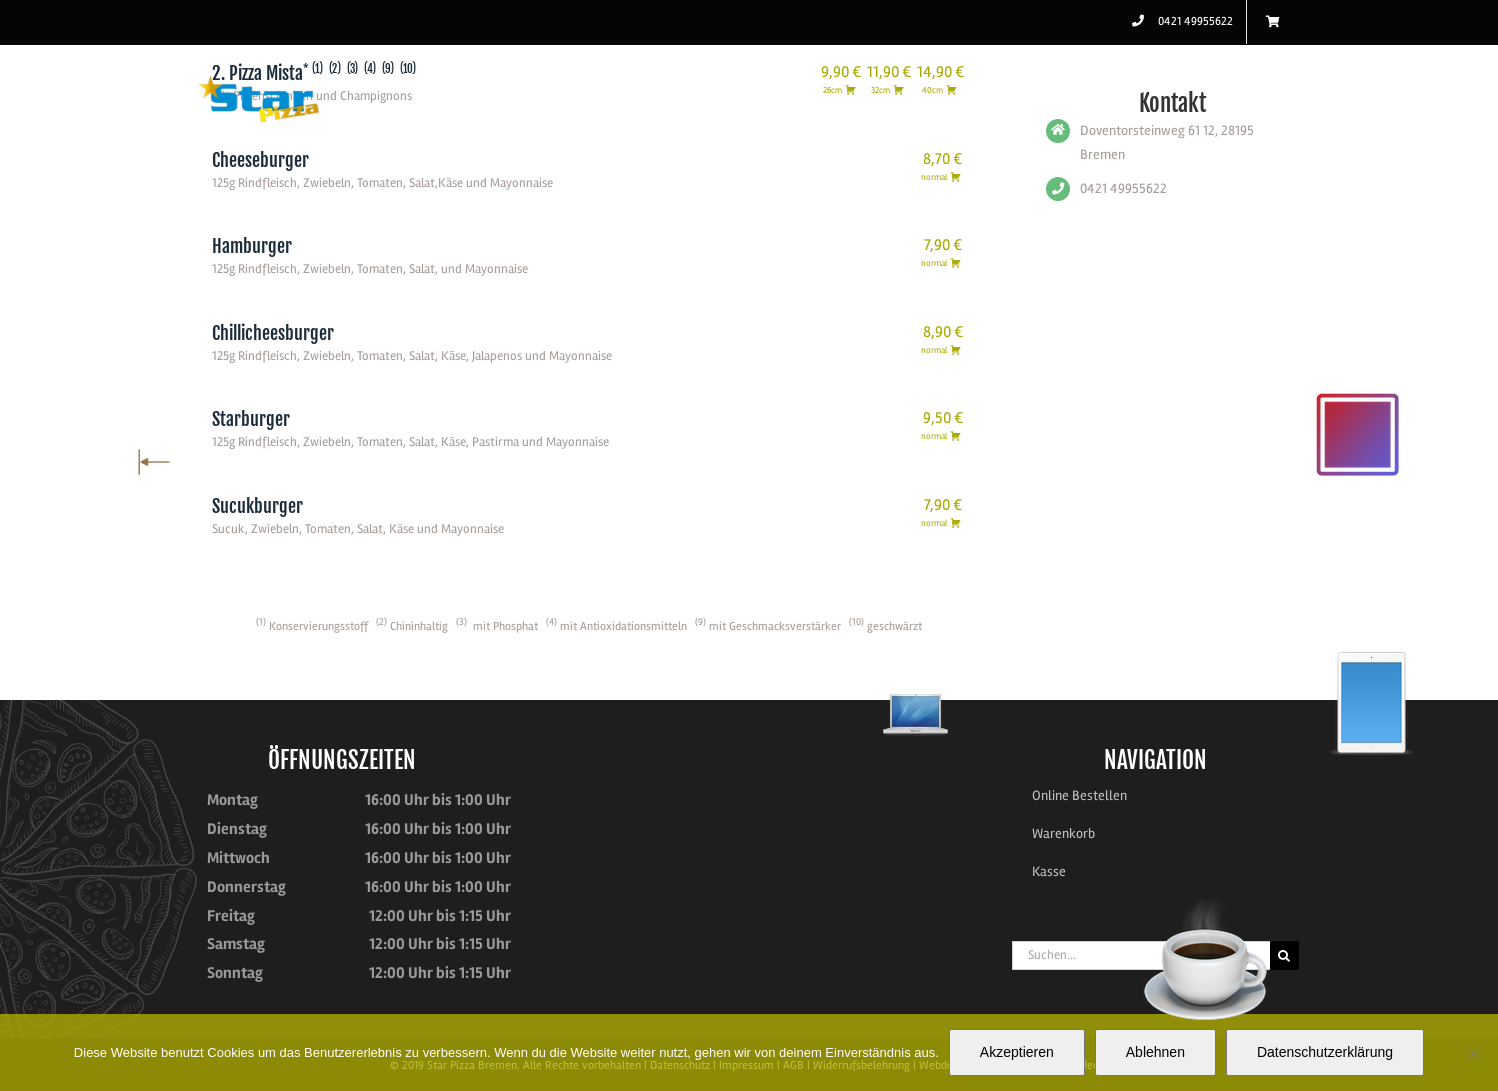  Describe the element at coordinates (915, 710) in the screenshot. I see `represents a powerbook g4 12-inch laptop device` at that location.